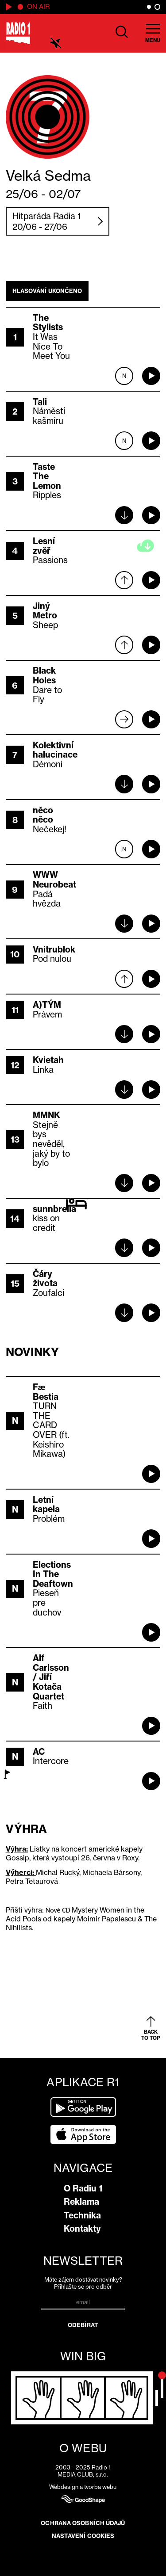 This screenshot has width=166, height=2576. What do you see at coordinates (145, 545) in the screenshot?
I see `download from the cloud` at bounding box center [145, 545].